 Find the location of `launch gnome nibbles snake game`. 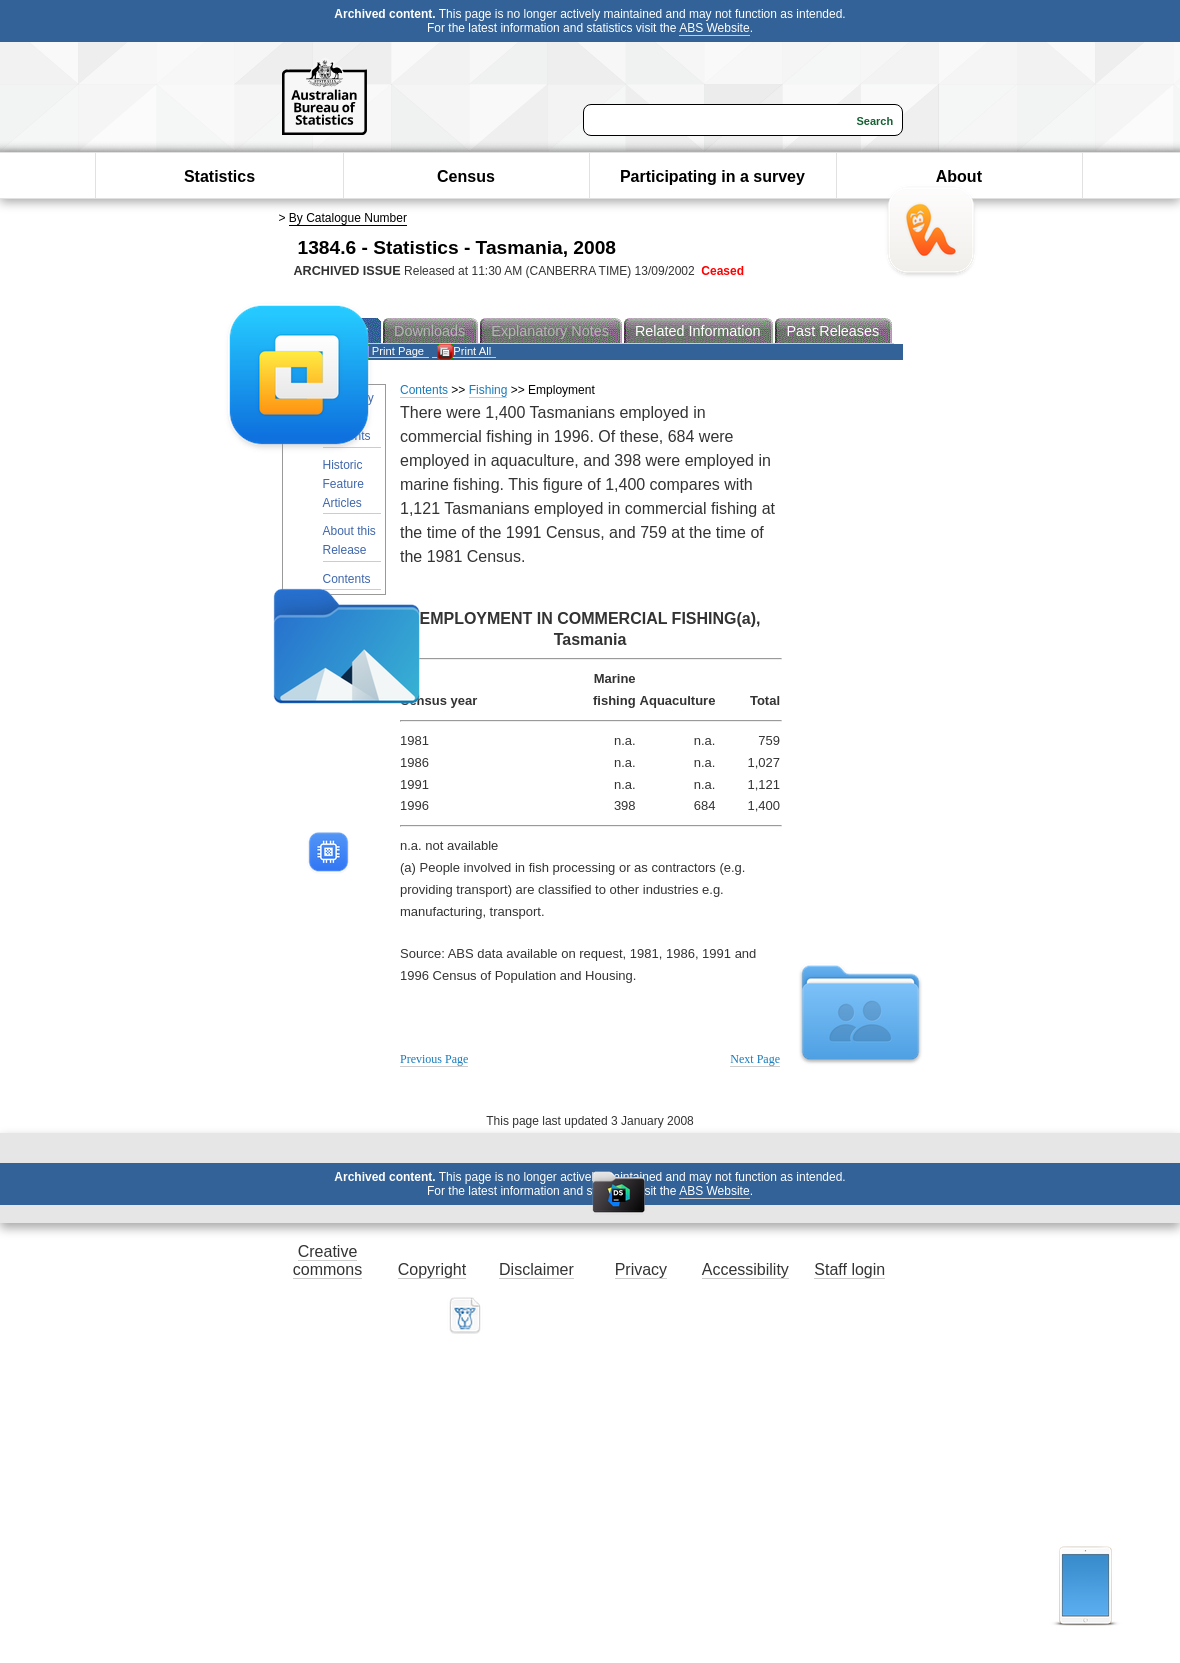

launch gnome nibbles snake game is located at coordinates (931, 230).